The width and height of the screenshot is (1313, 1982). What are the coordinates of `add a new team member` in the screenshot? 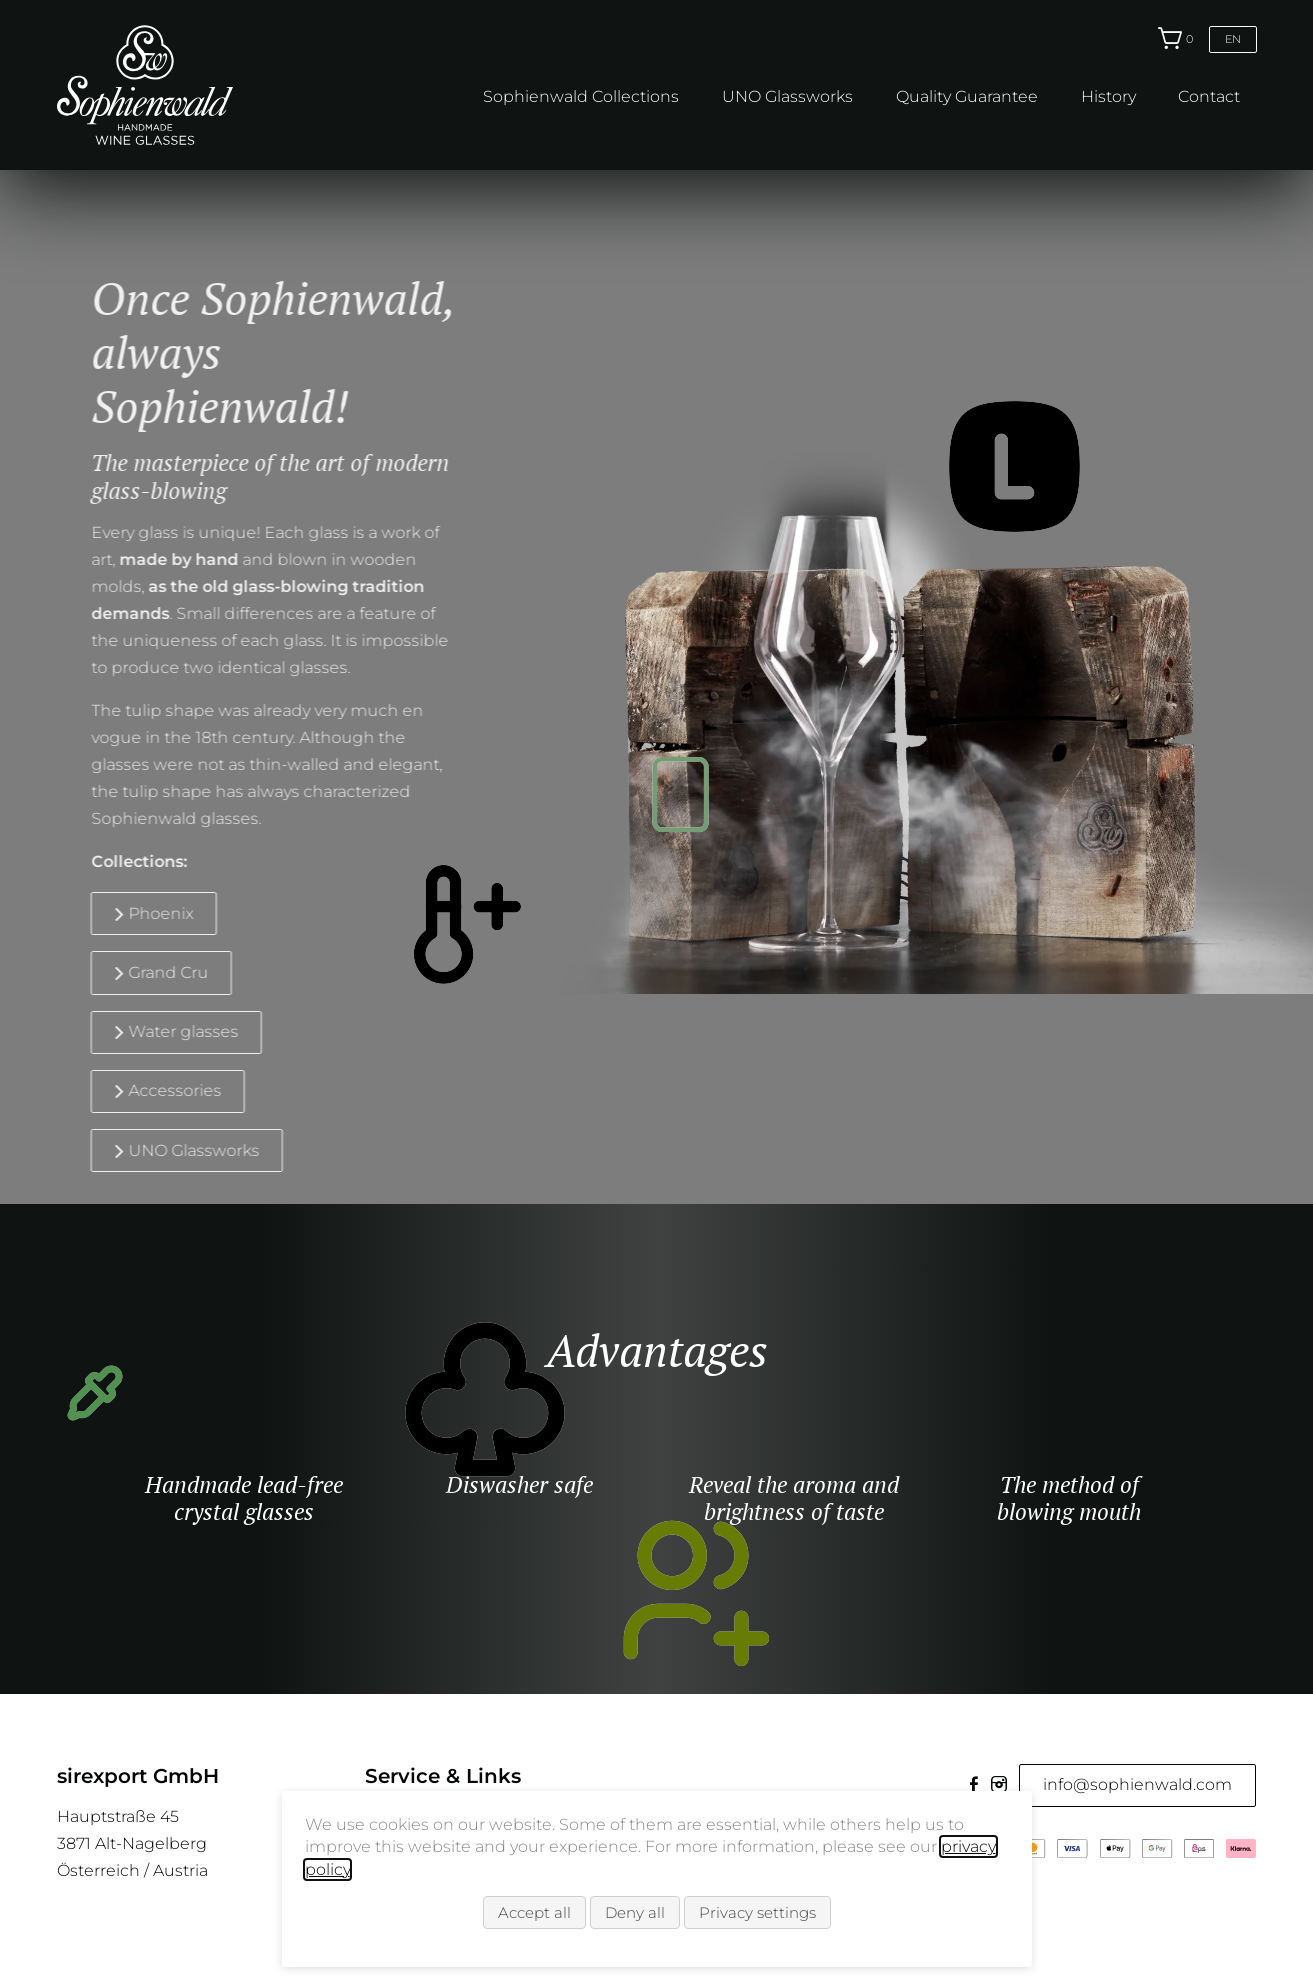 It's located at (693, 1590).